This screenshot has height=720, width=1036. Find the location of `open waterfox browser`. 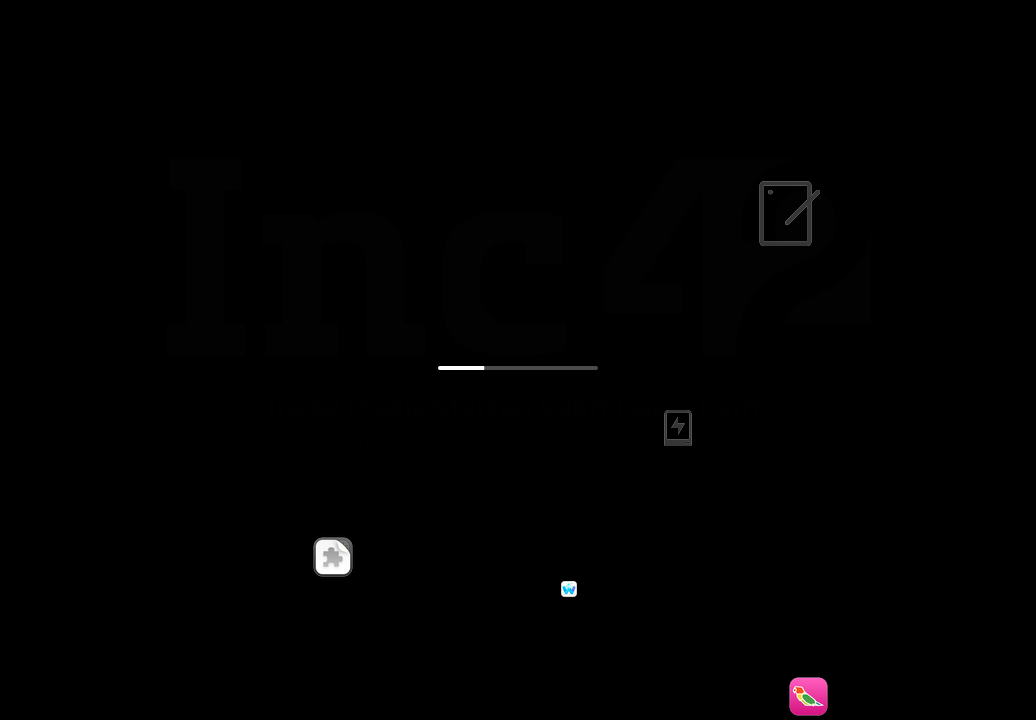

open waterfox browser is located at coordinates (569, 589).